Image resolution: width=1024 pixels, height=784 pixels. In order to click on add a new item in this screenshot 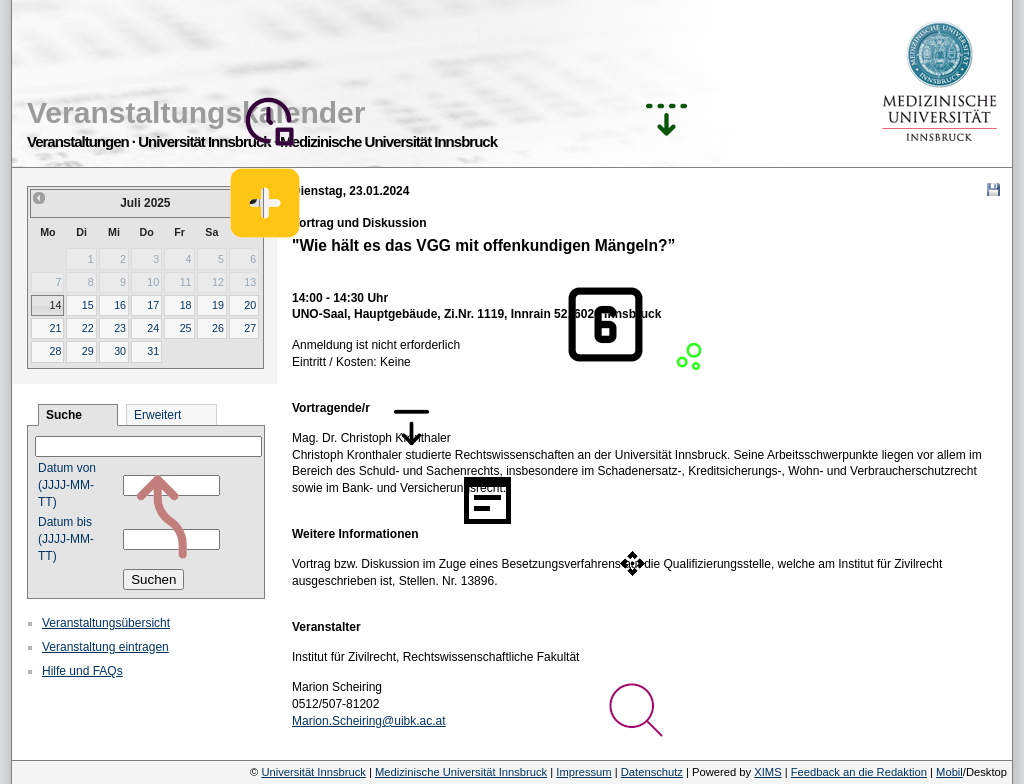, I will do `click(265, 203)`.